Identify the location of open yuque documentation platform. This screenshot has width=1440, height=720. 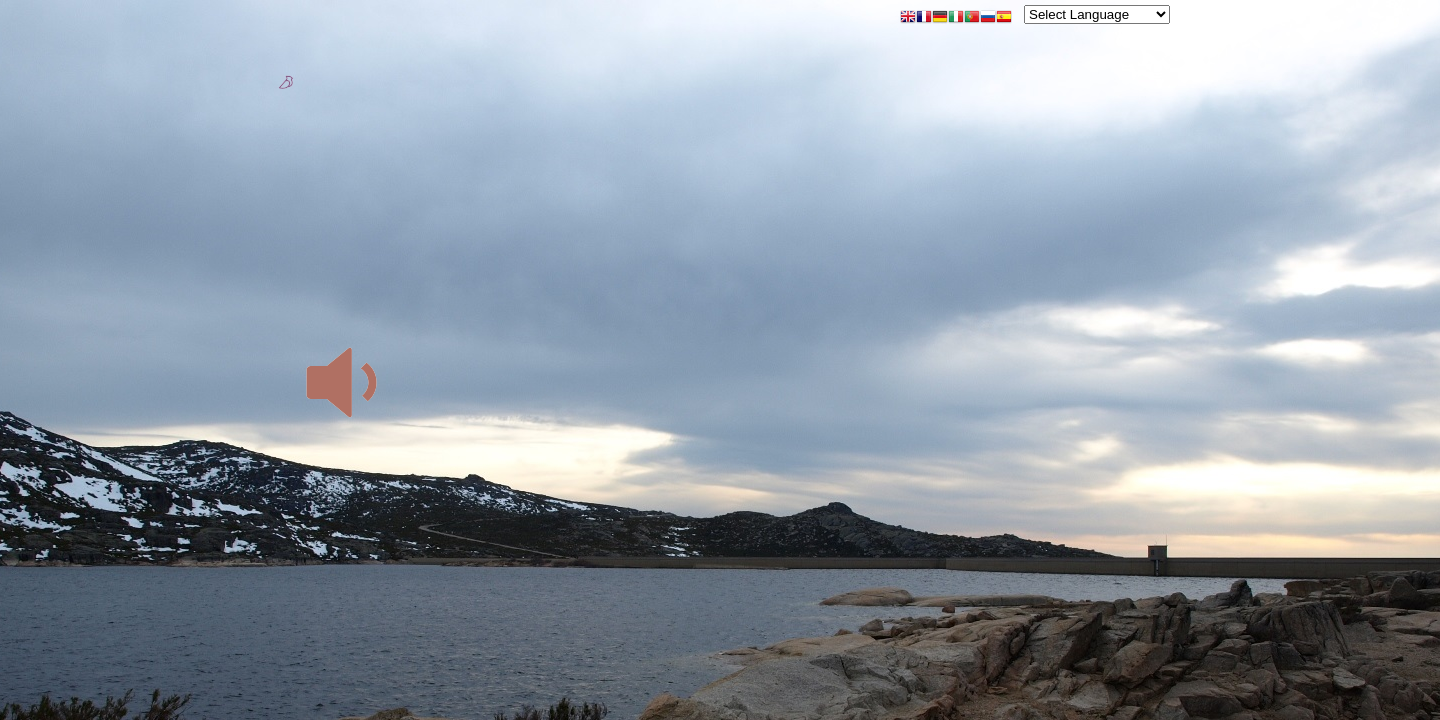
(286, 82).